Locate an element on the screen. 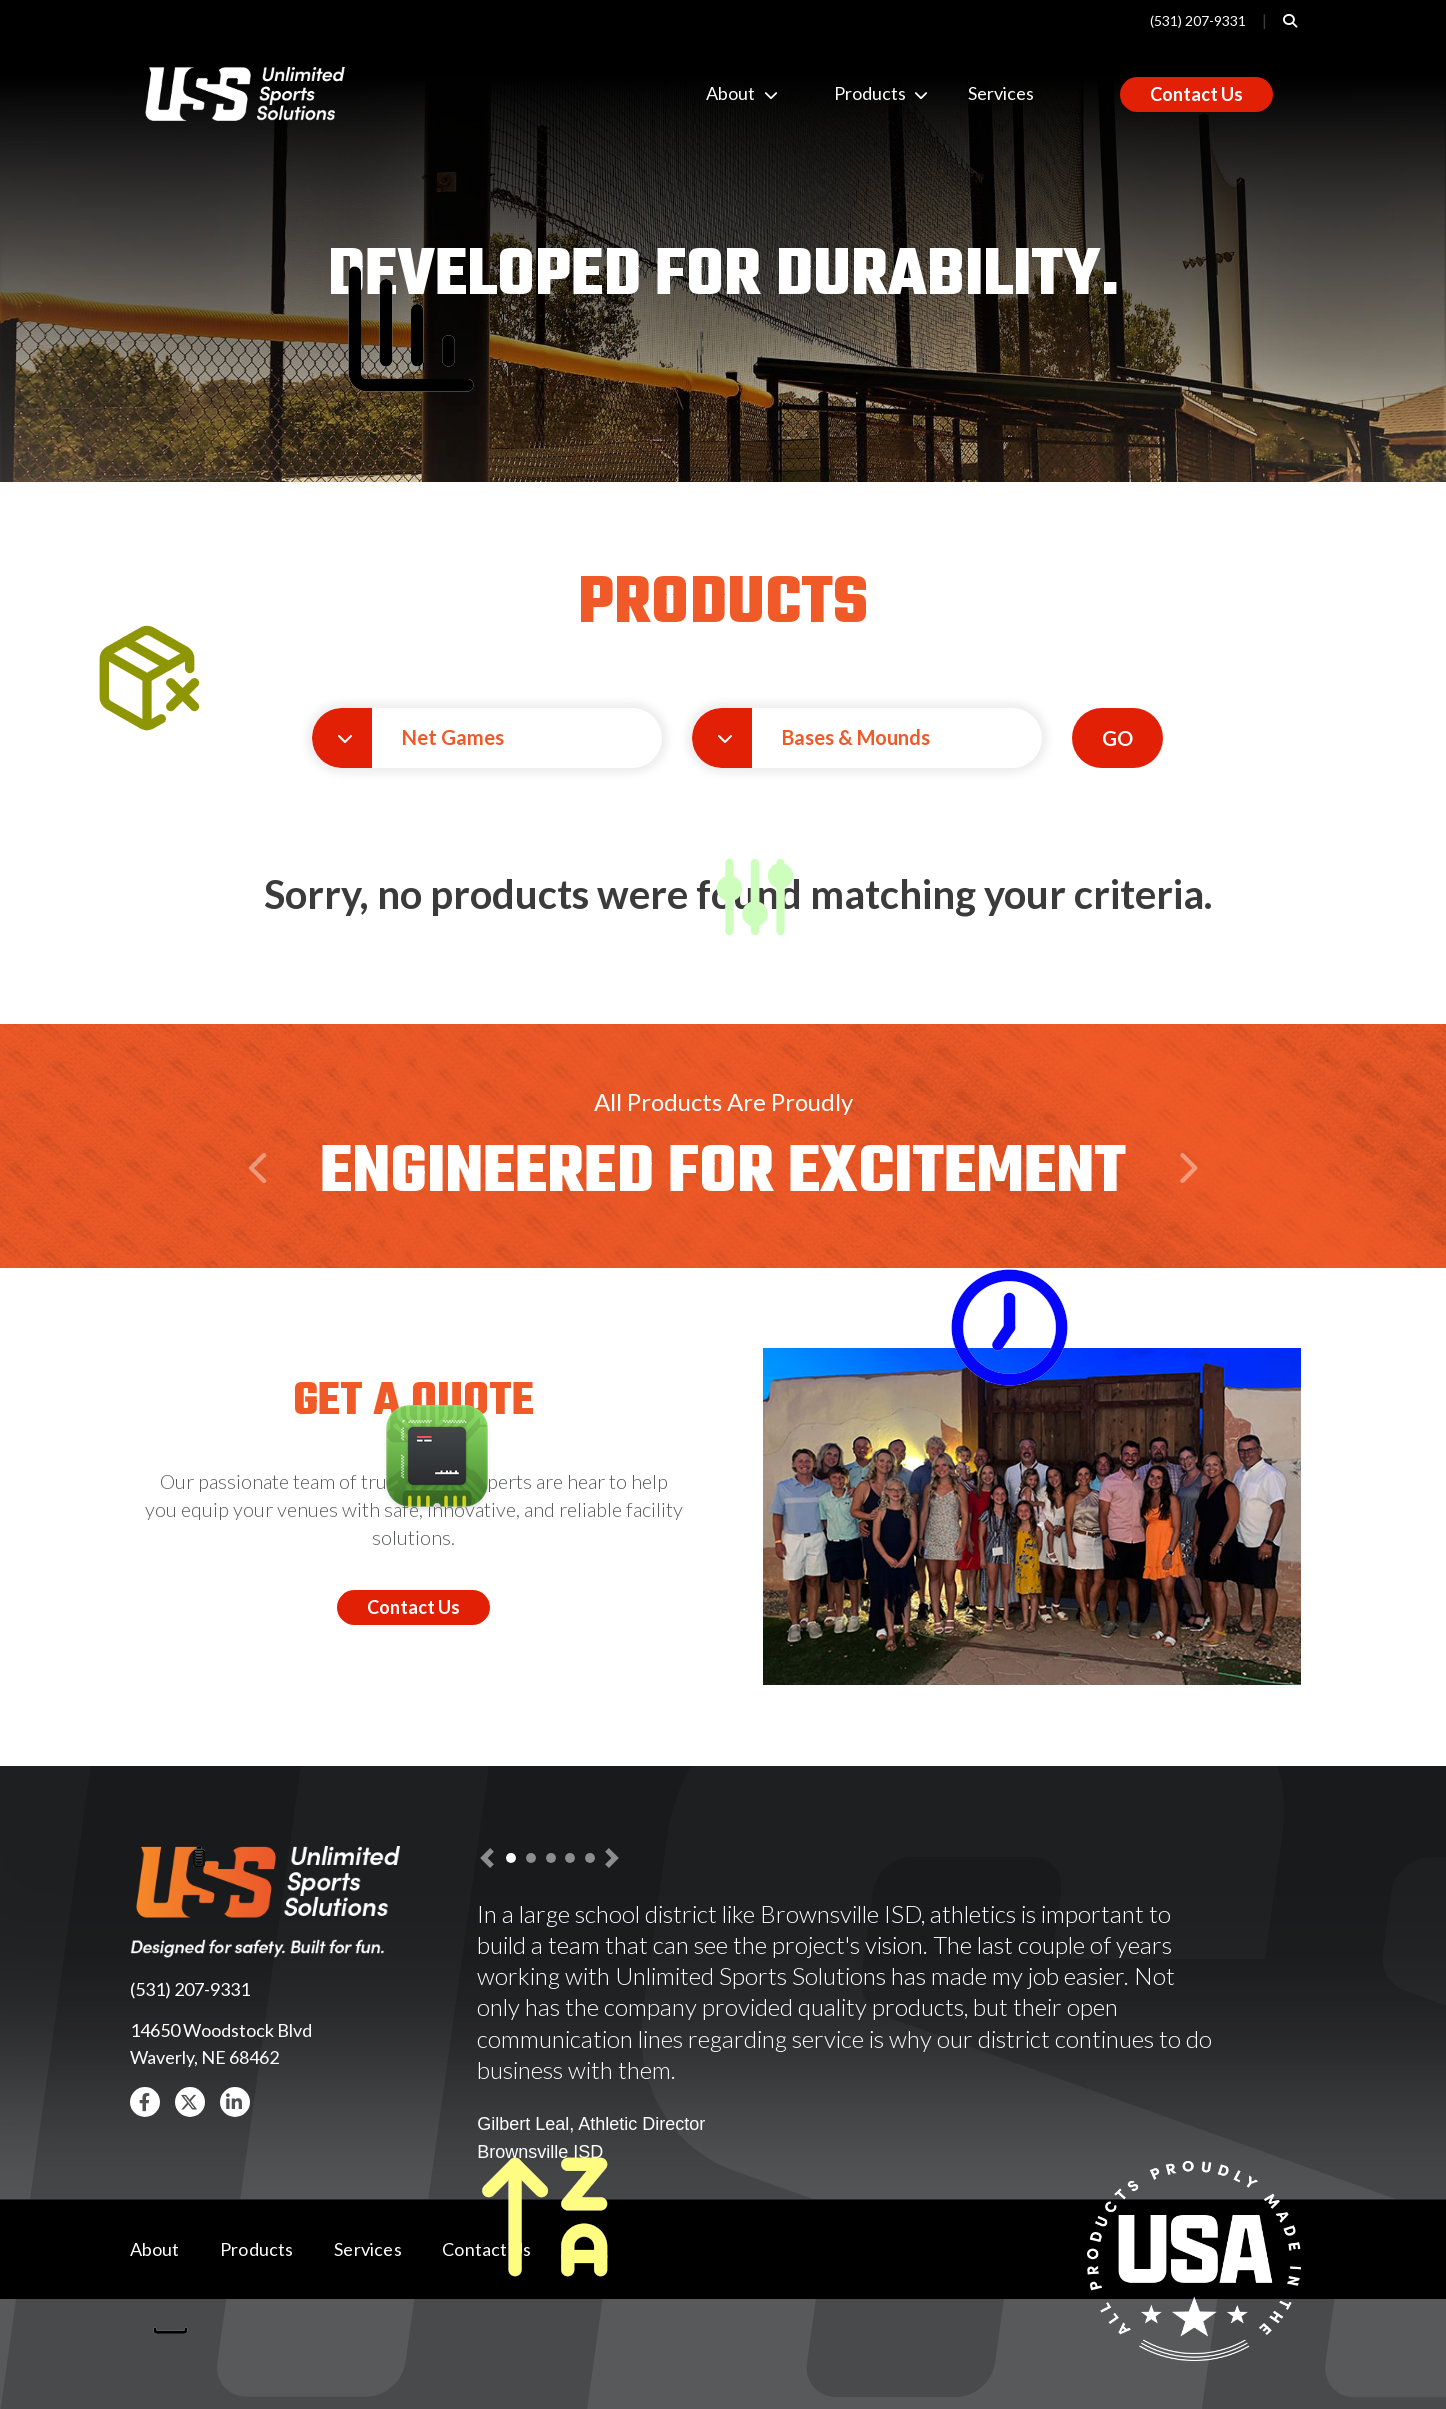  view declining metrics or statistics is located at coordinates (411, 329).